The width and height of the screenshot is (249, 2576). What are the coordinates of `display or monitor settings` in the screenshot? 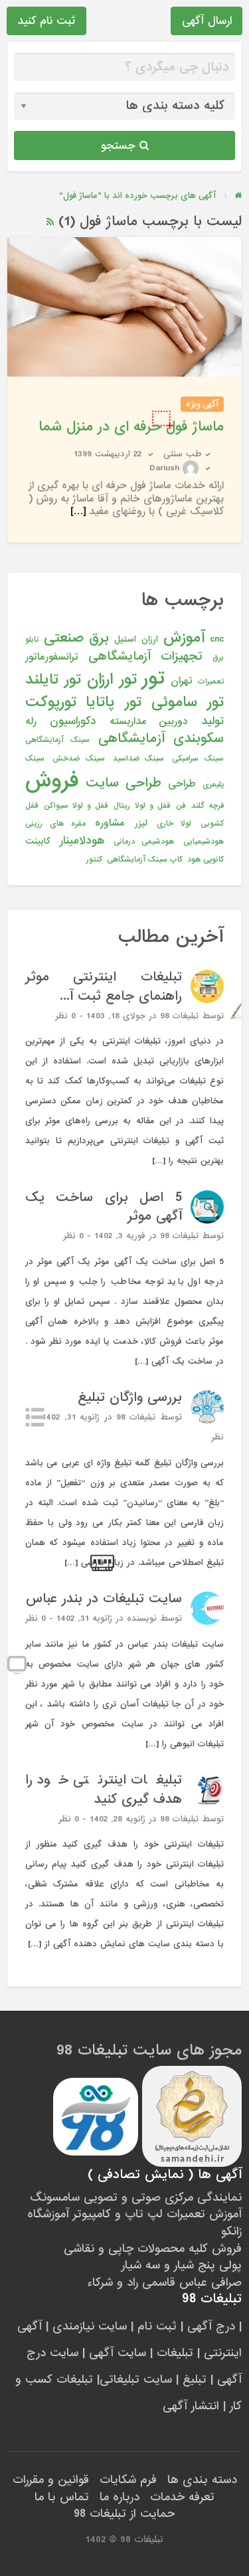 It's located at (17, 1664).